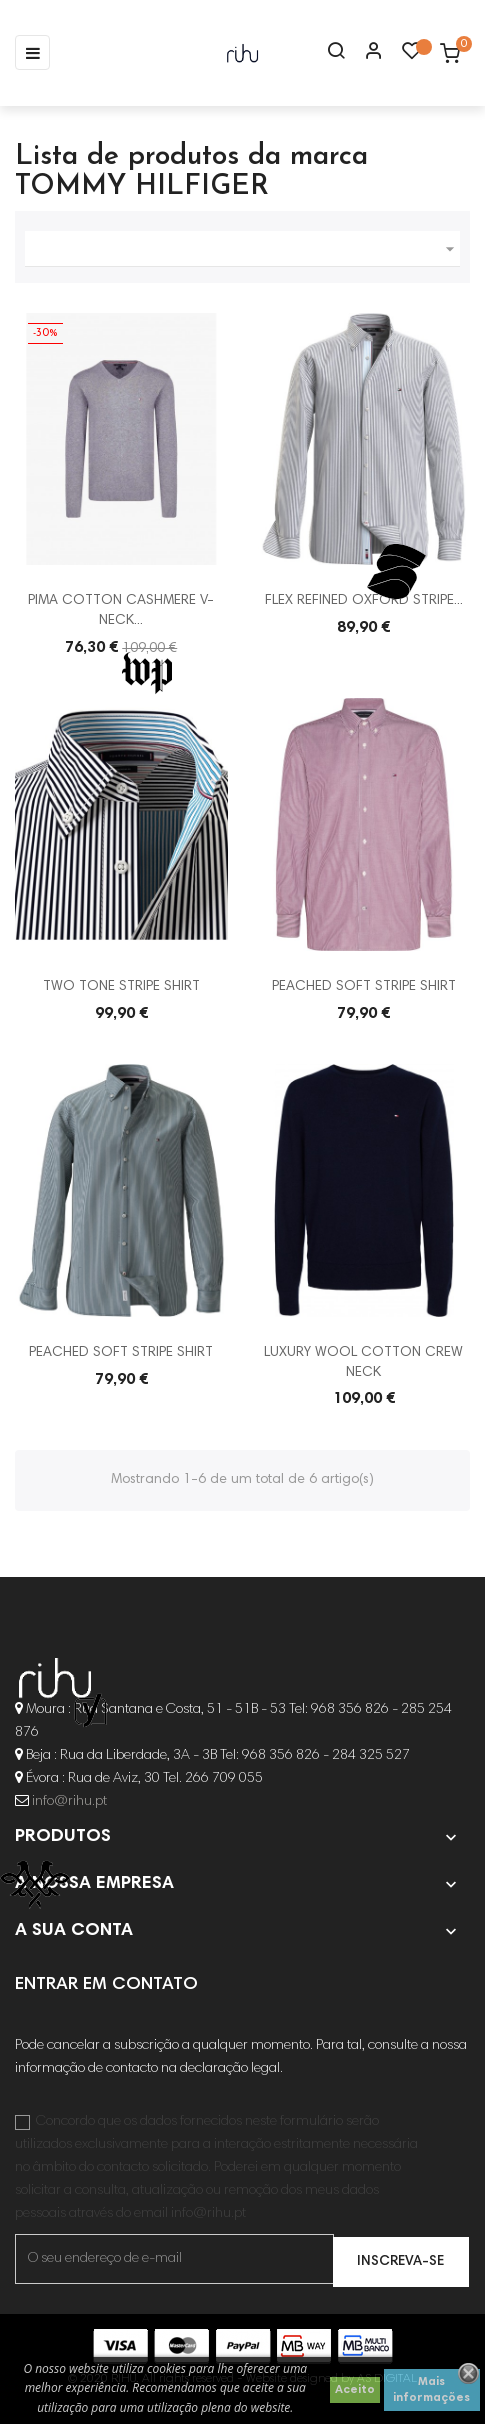 This screenshot has height=2424, width=485. I want to click on link to Solid project or decentralized web services, so click(396, 571).